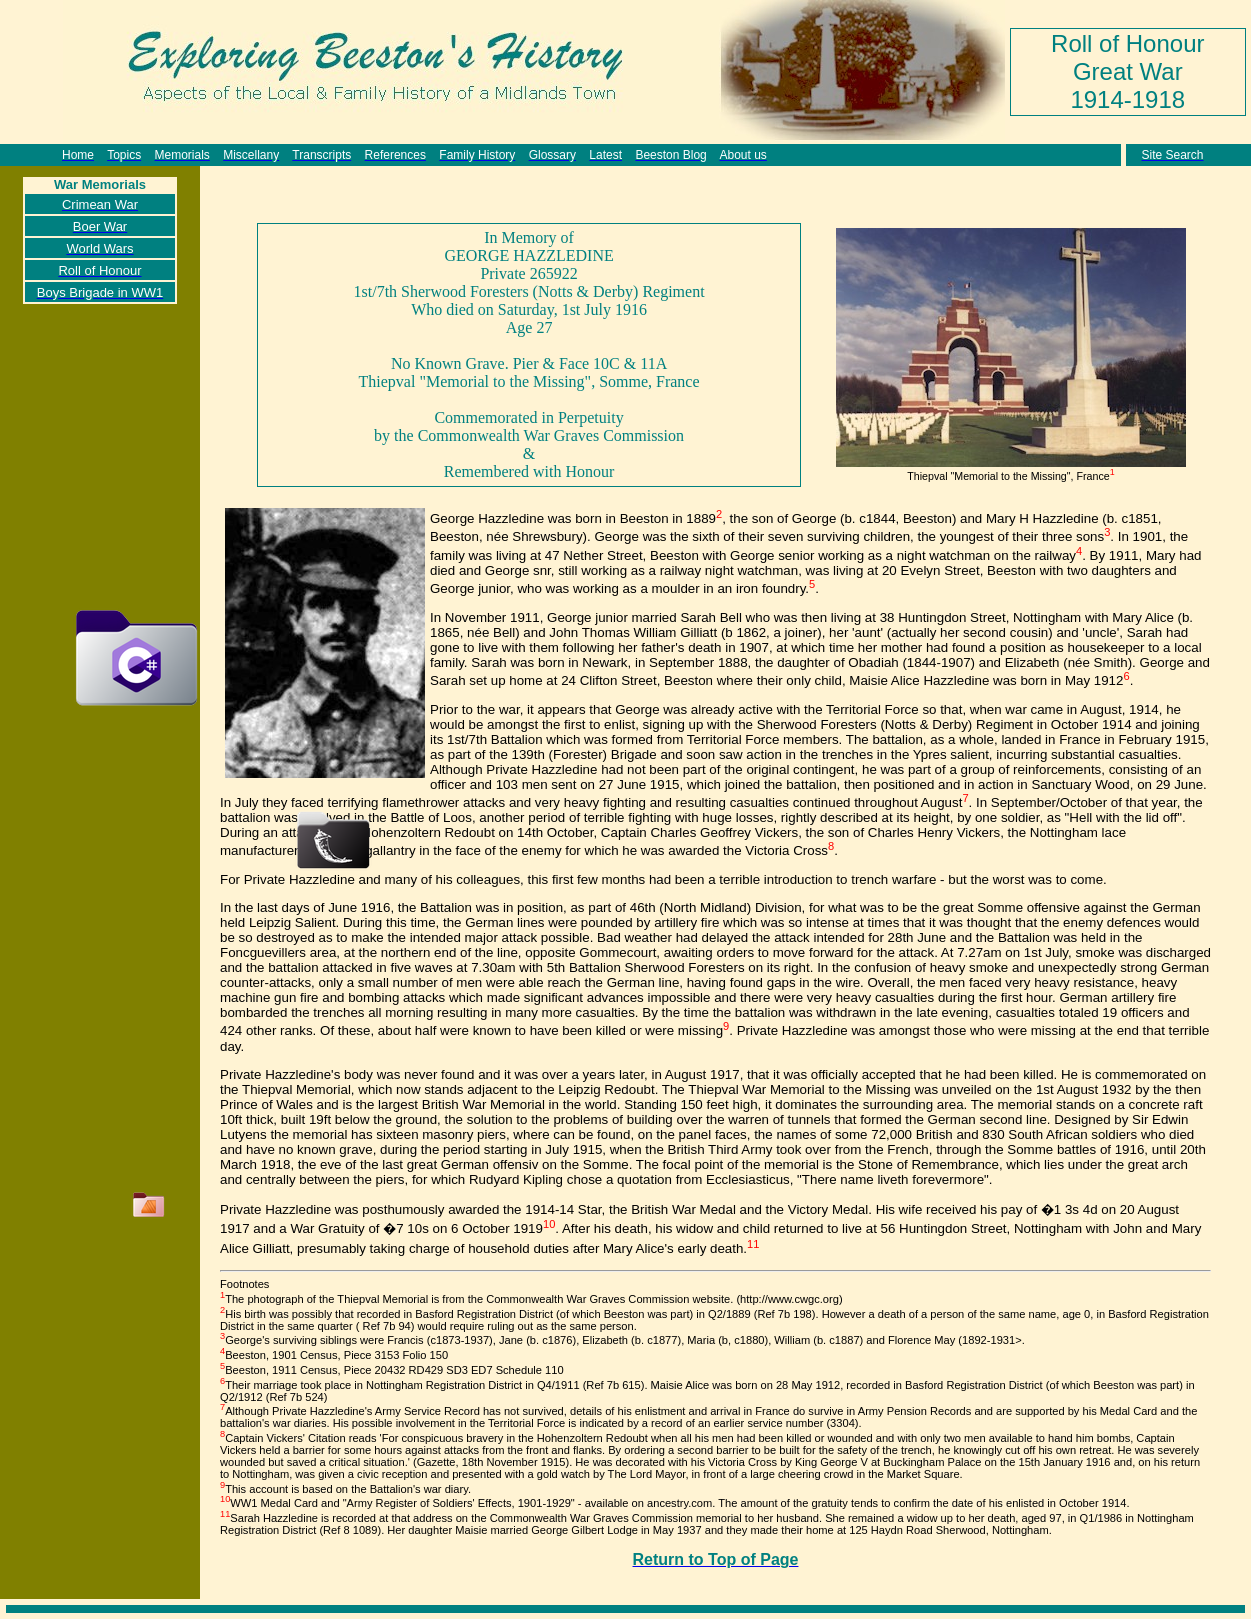  I want to click on folder containing C# project files, so click(136, 661).